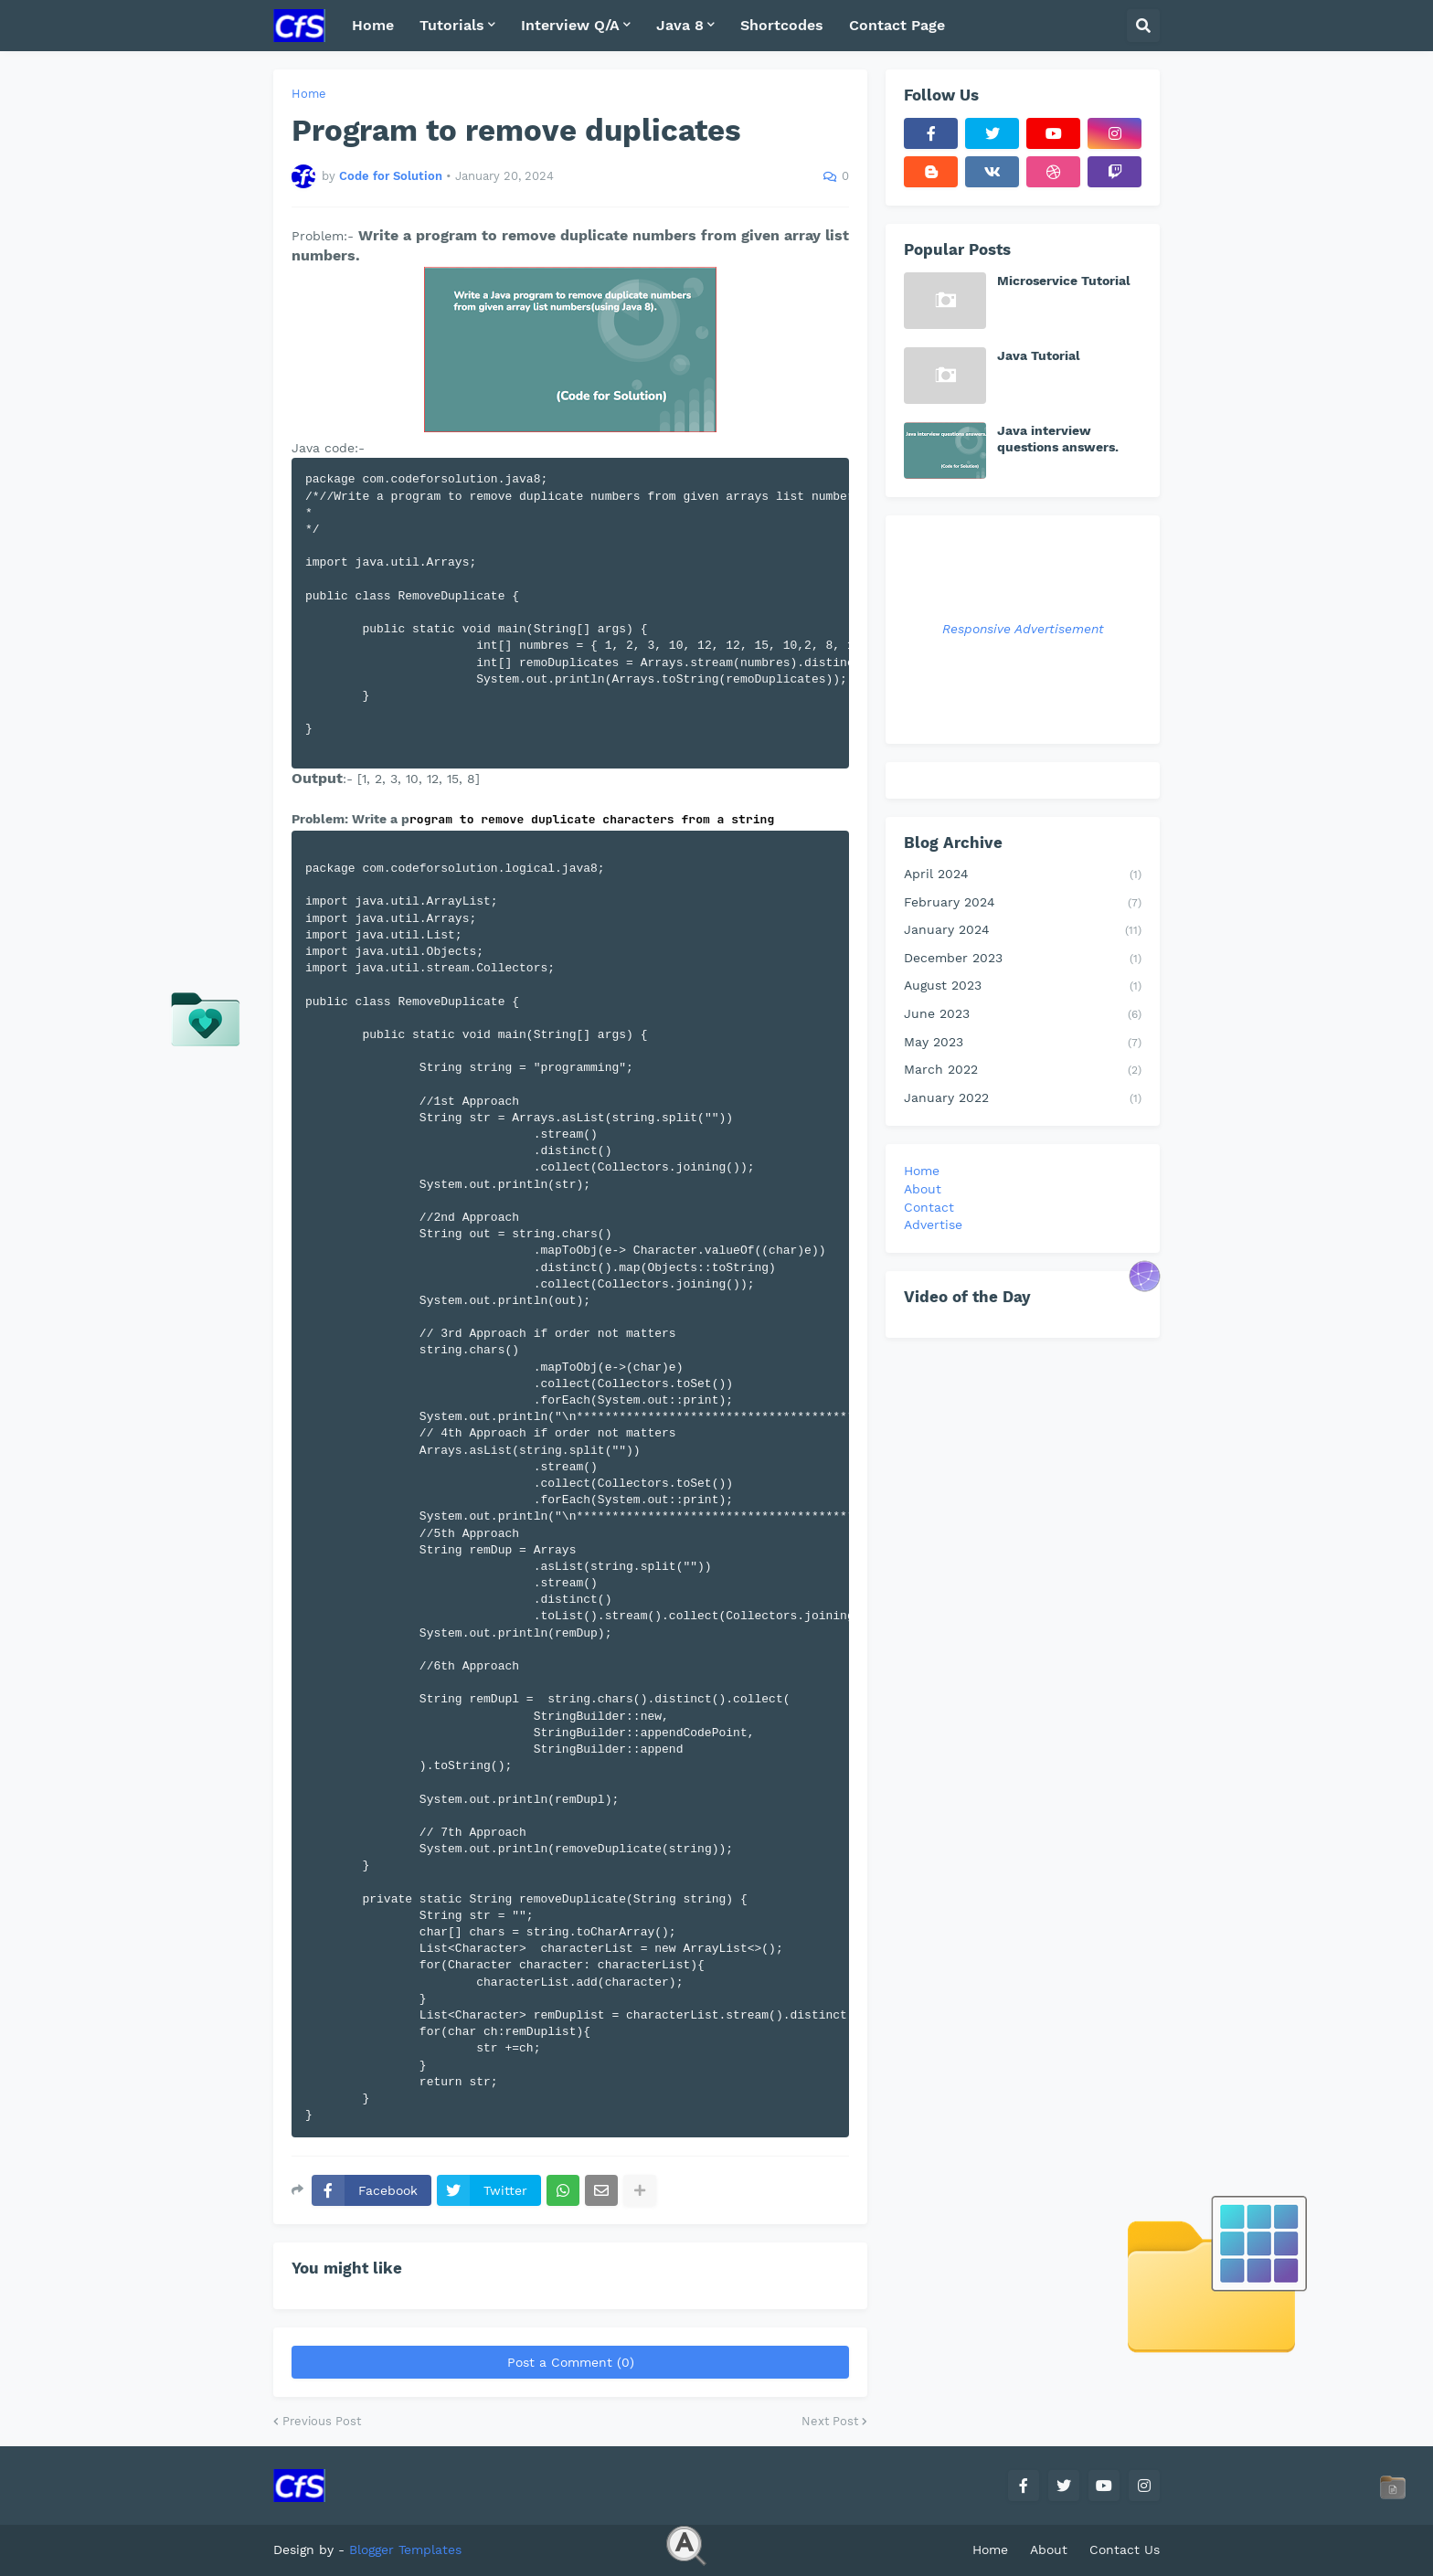 The height and width of the screenshot is (2576, 1433). Describe the element at coordinates (205, 1021) in the screenshot. I see `open microsoft family safety folder` at that location.